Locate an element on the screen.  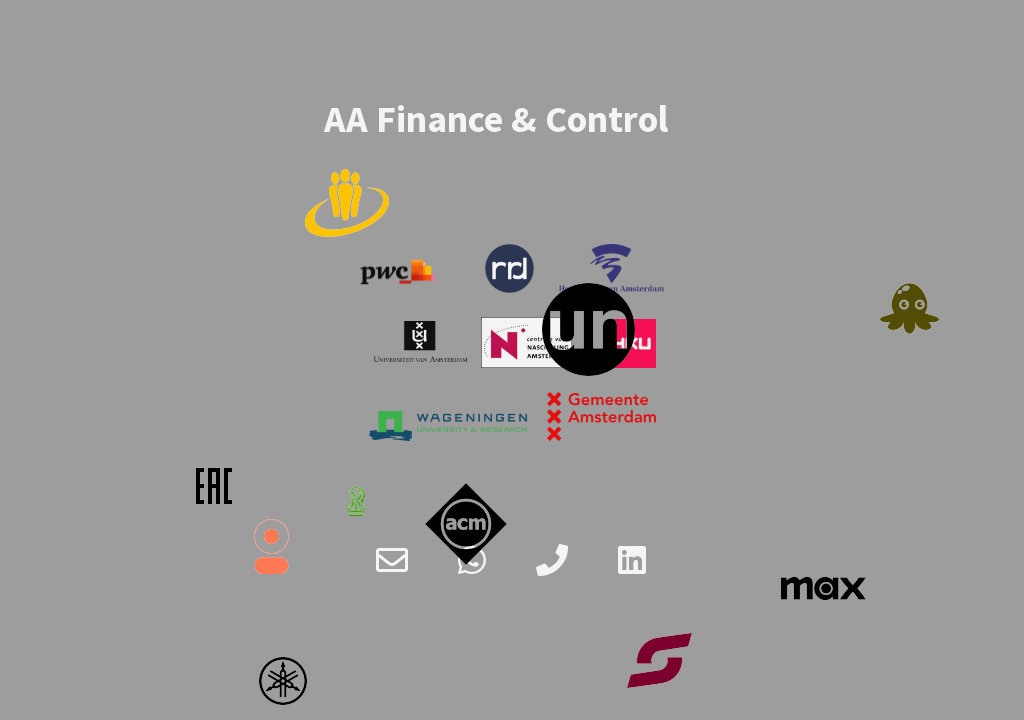
daisyUI component library logo is located at coordinates (271, 546).